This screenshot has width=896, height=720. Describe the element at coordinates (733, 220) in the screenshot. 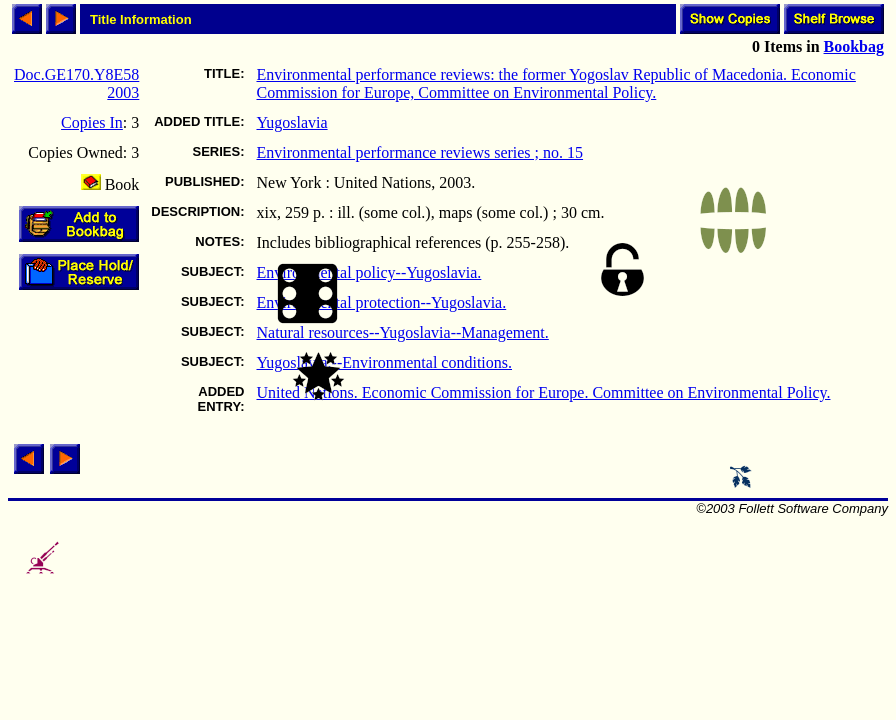

I see `view dental health or teeth information` at that location.